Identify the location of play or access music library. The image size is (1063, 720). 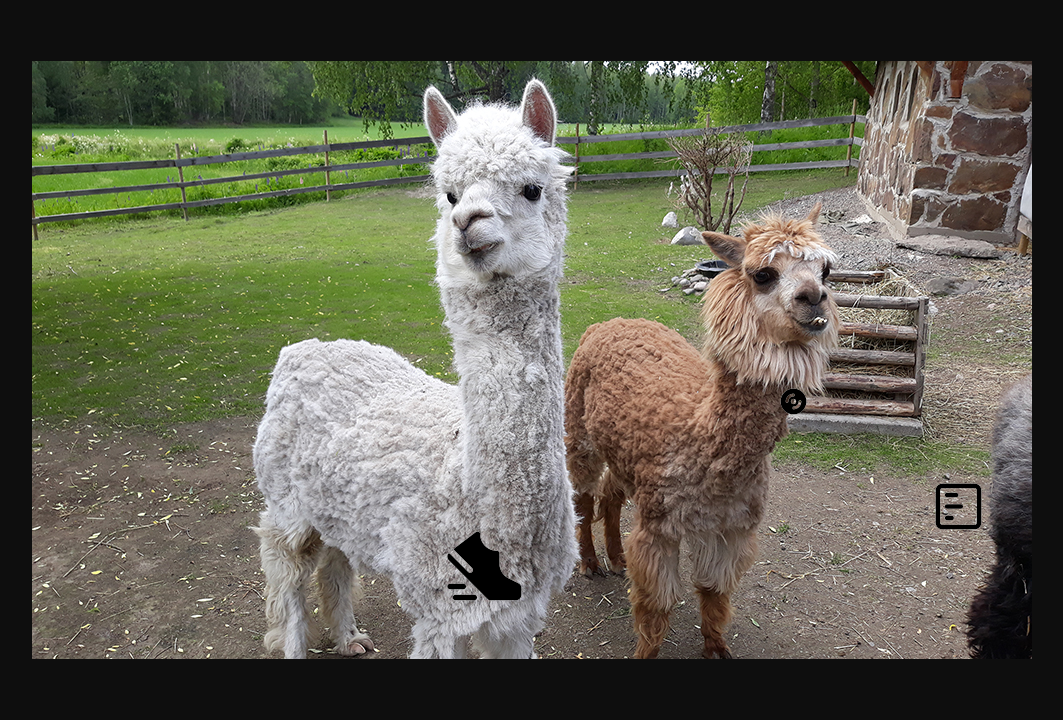
(793, 401).